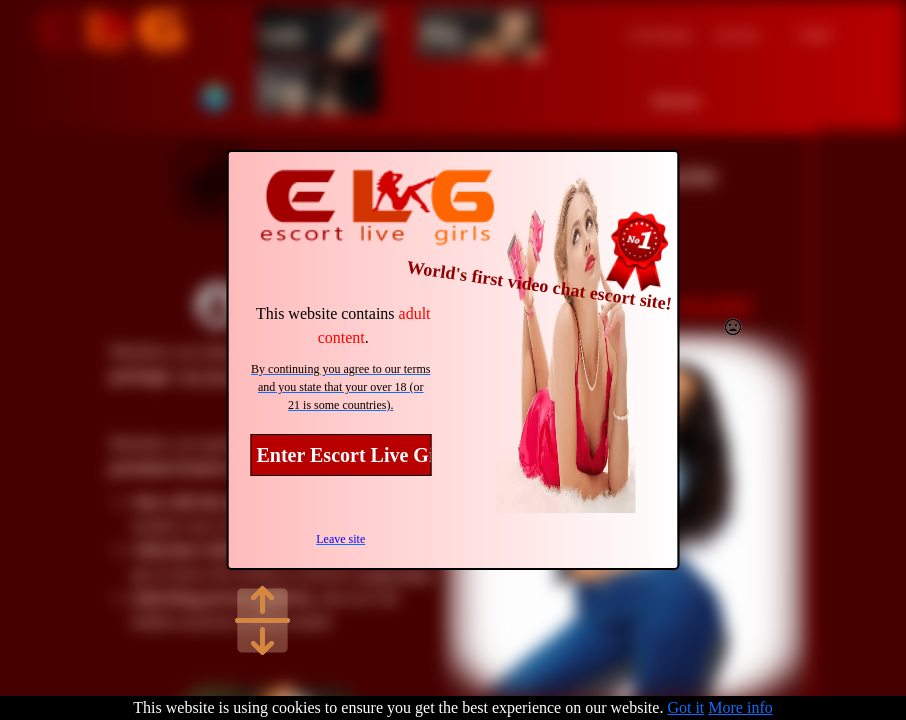 The height and width of the screenshot is (720, 906). What do you see at coordinates (262, 620) in the screenshot?
I see `expand content vertically` at bounding box center [262, 620].